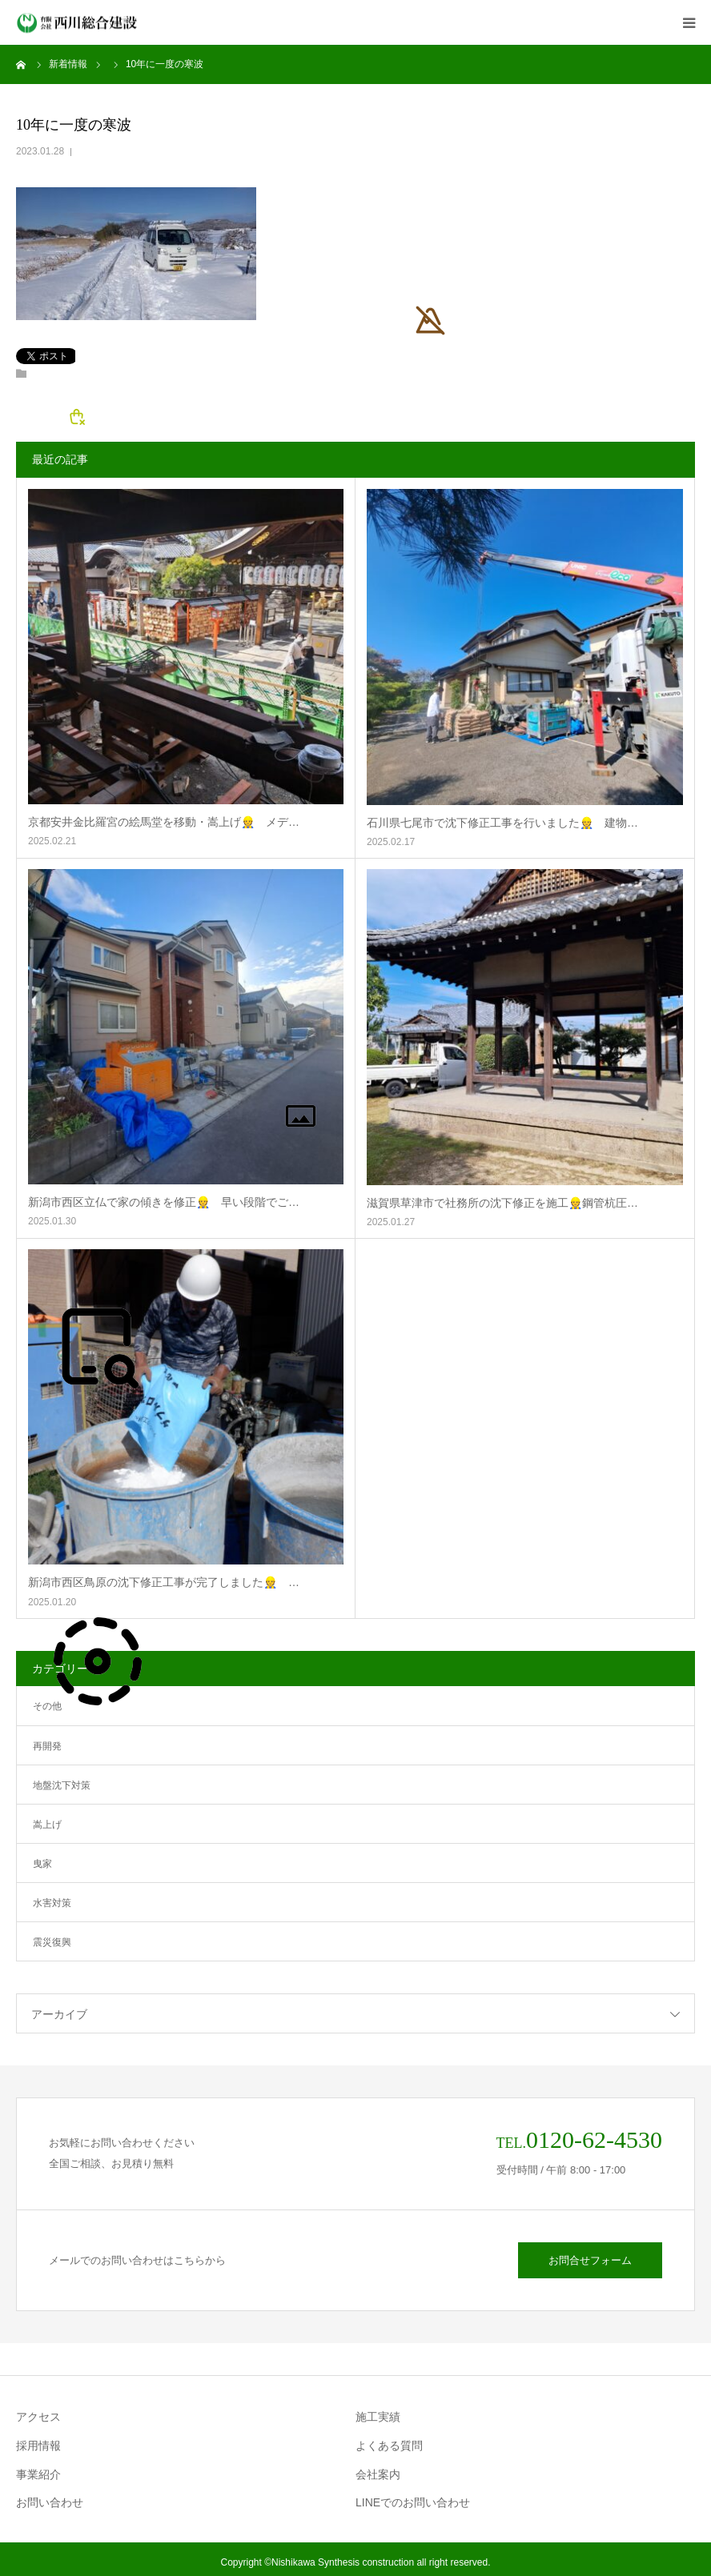 The image size is (711, 2576). What do you see at coordinates (430, 320) in the screenshot?
I see `image unavailable or cannot be displayed` at bounding box center [430, 320].